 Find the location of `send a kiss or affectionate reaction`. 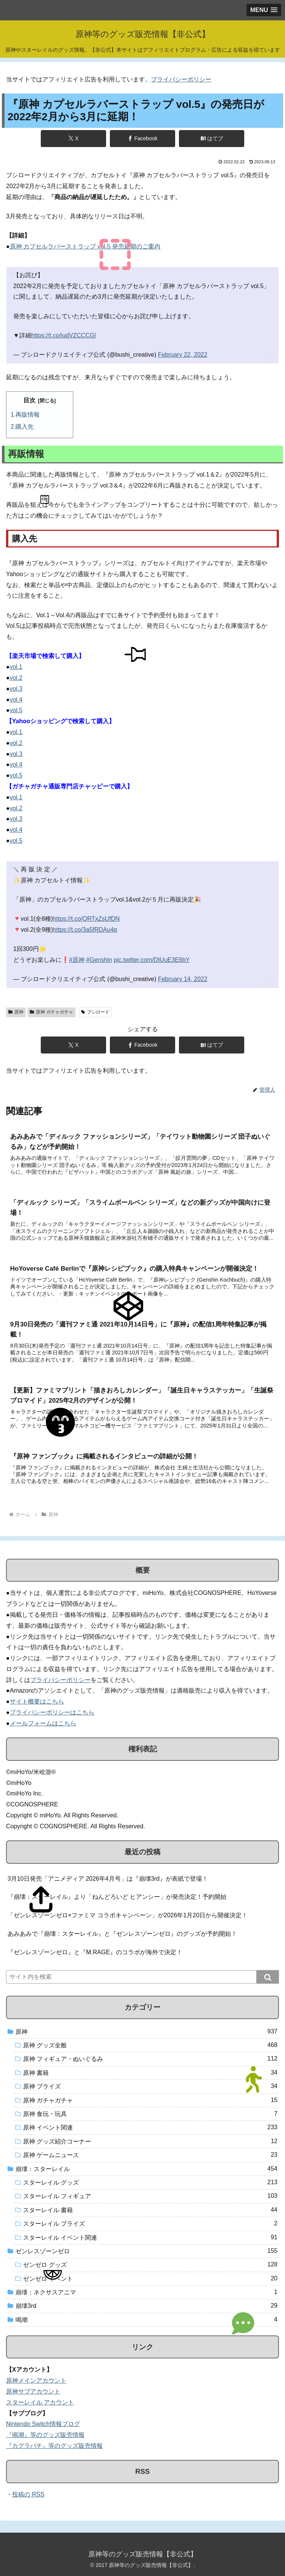

send a kiss or affectionate reaction is located at coordinates (60, 1422).